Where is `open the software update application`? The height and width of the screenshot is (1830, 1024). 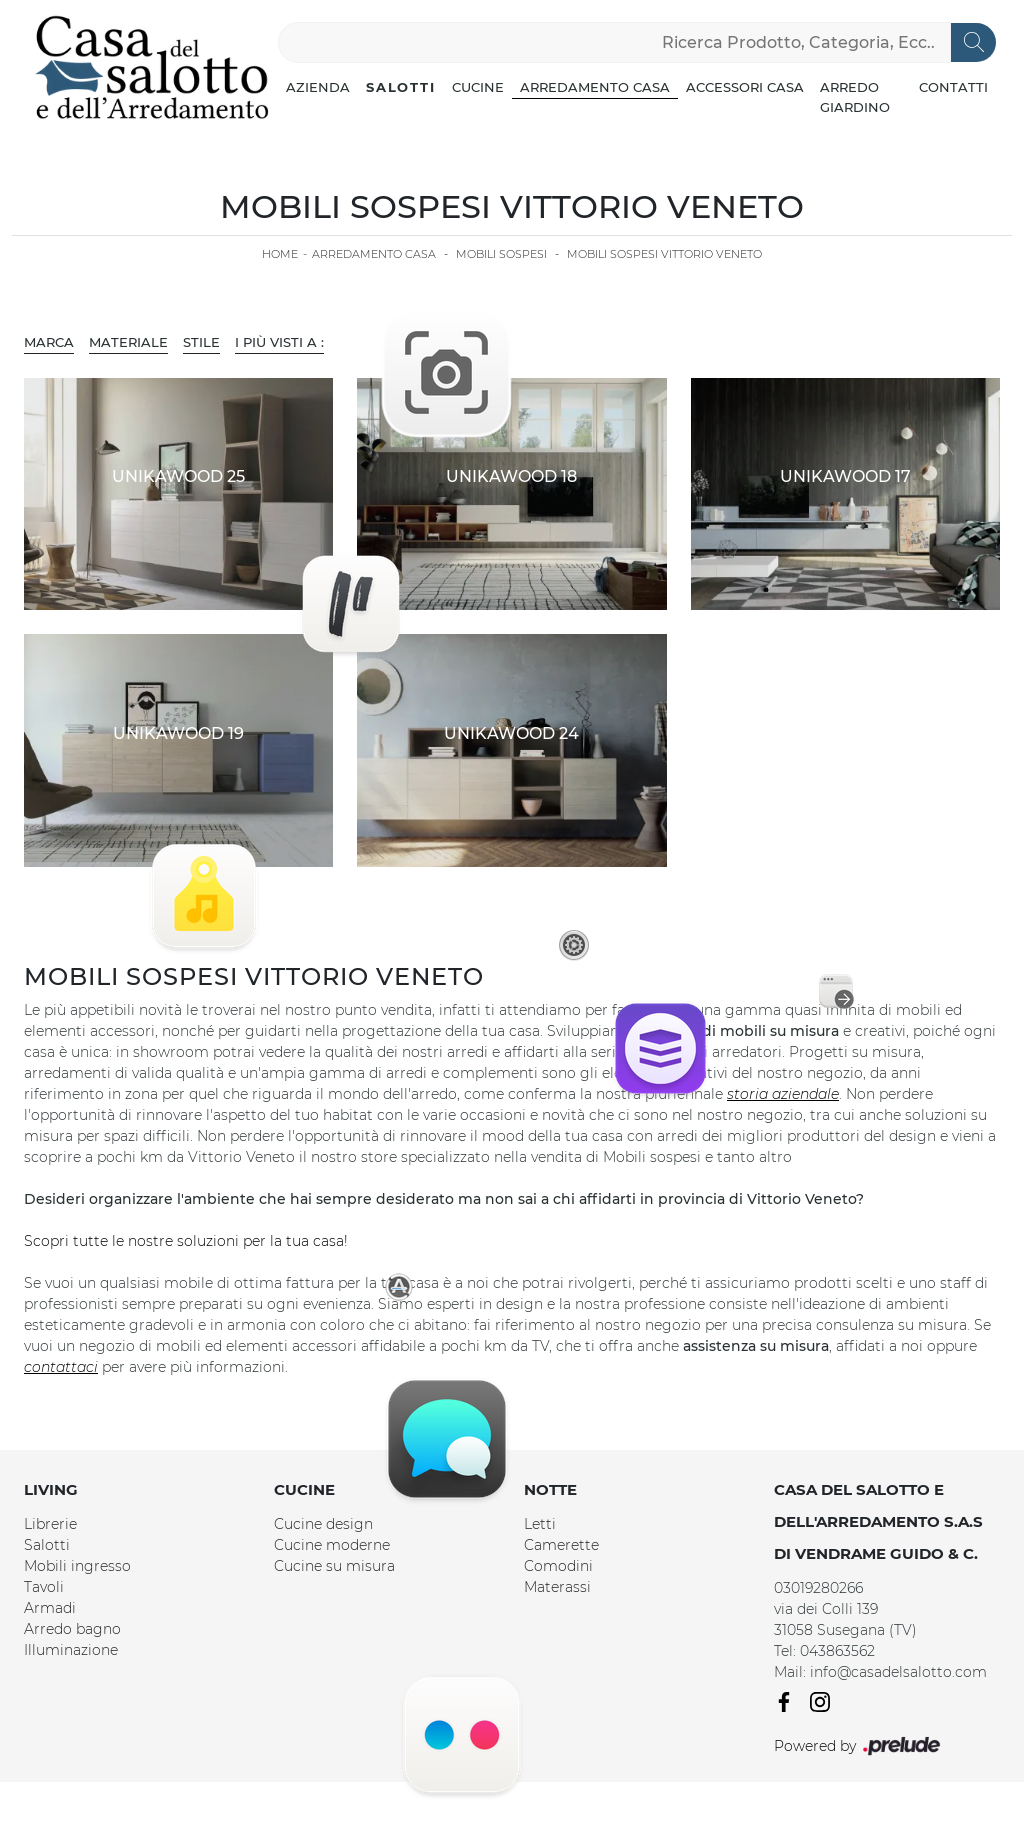
open the software update application is located at coordinates (399, 1287).